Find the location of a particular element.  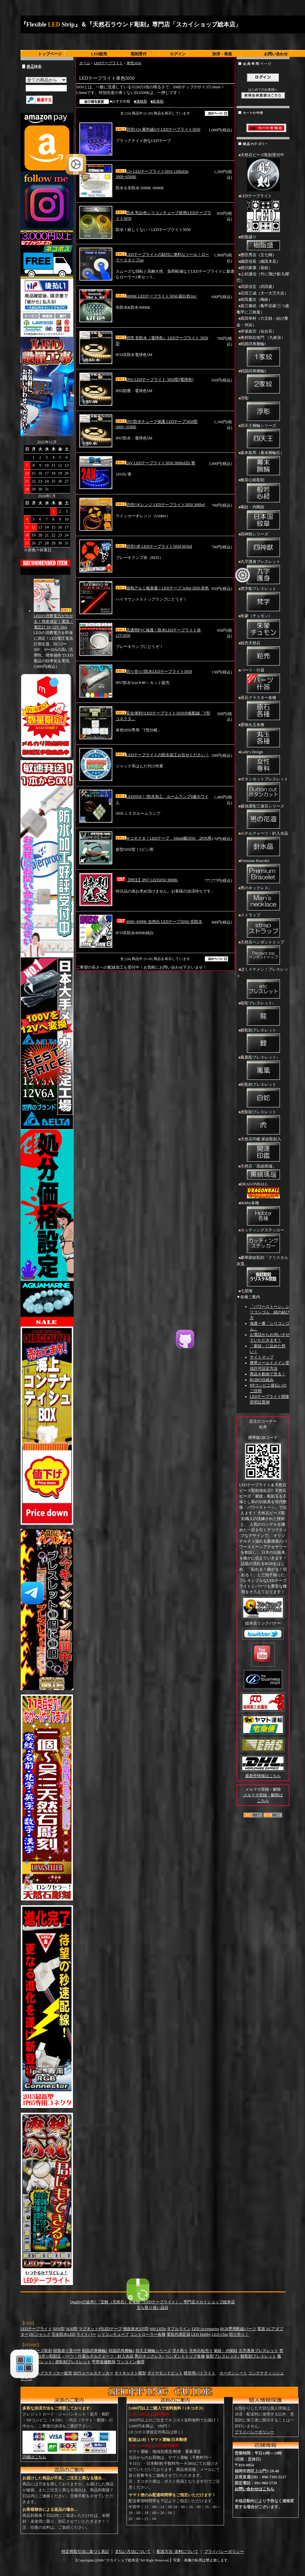

open system settings is located at coordinates (243, 575).